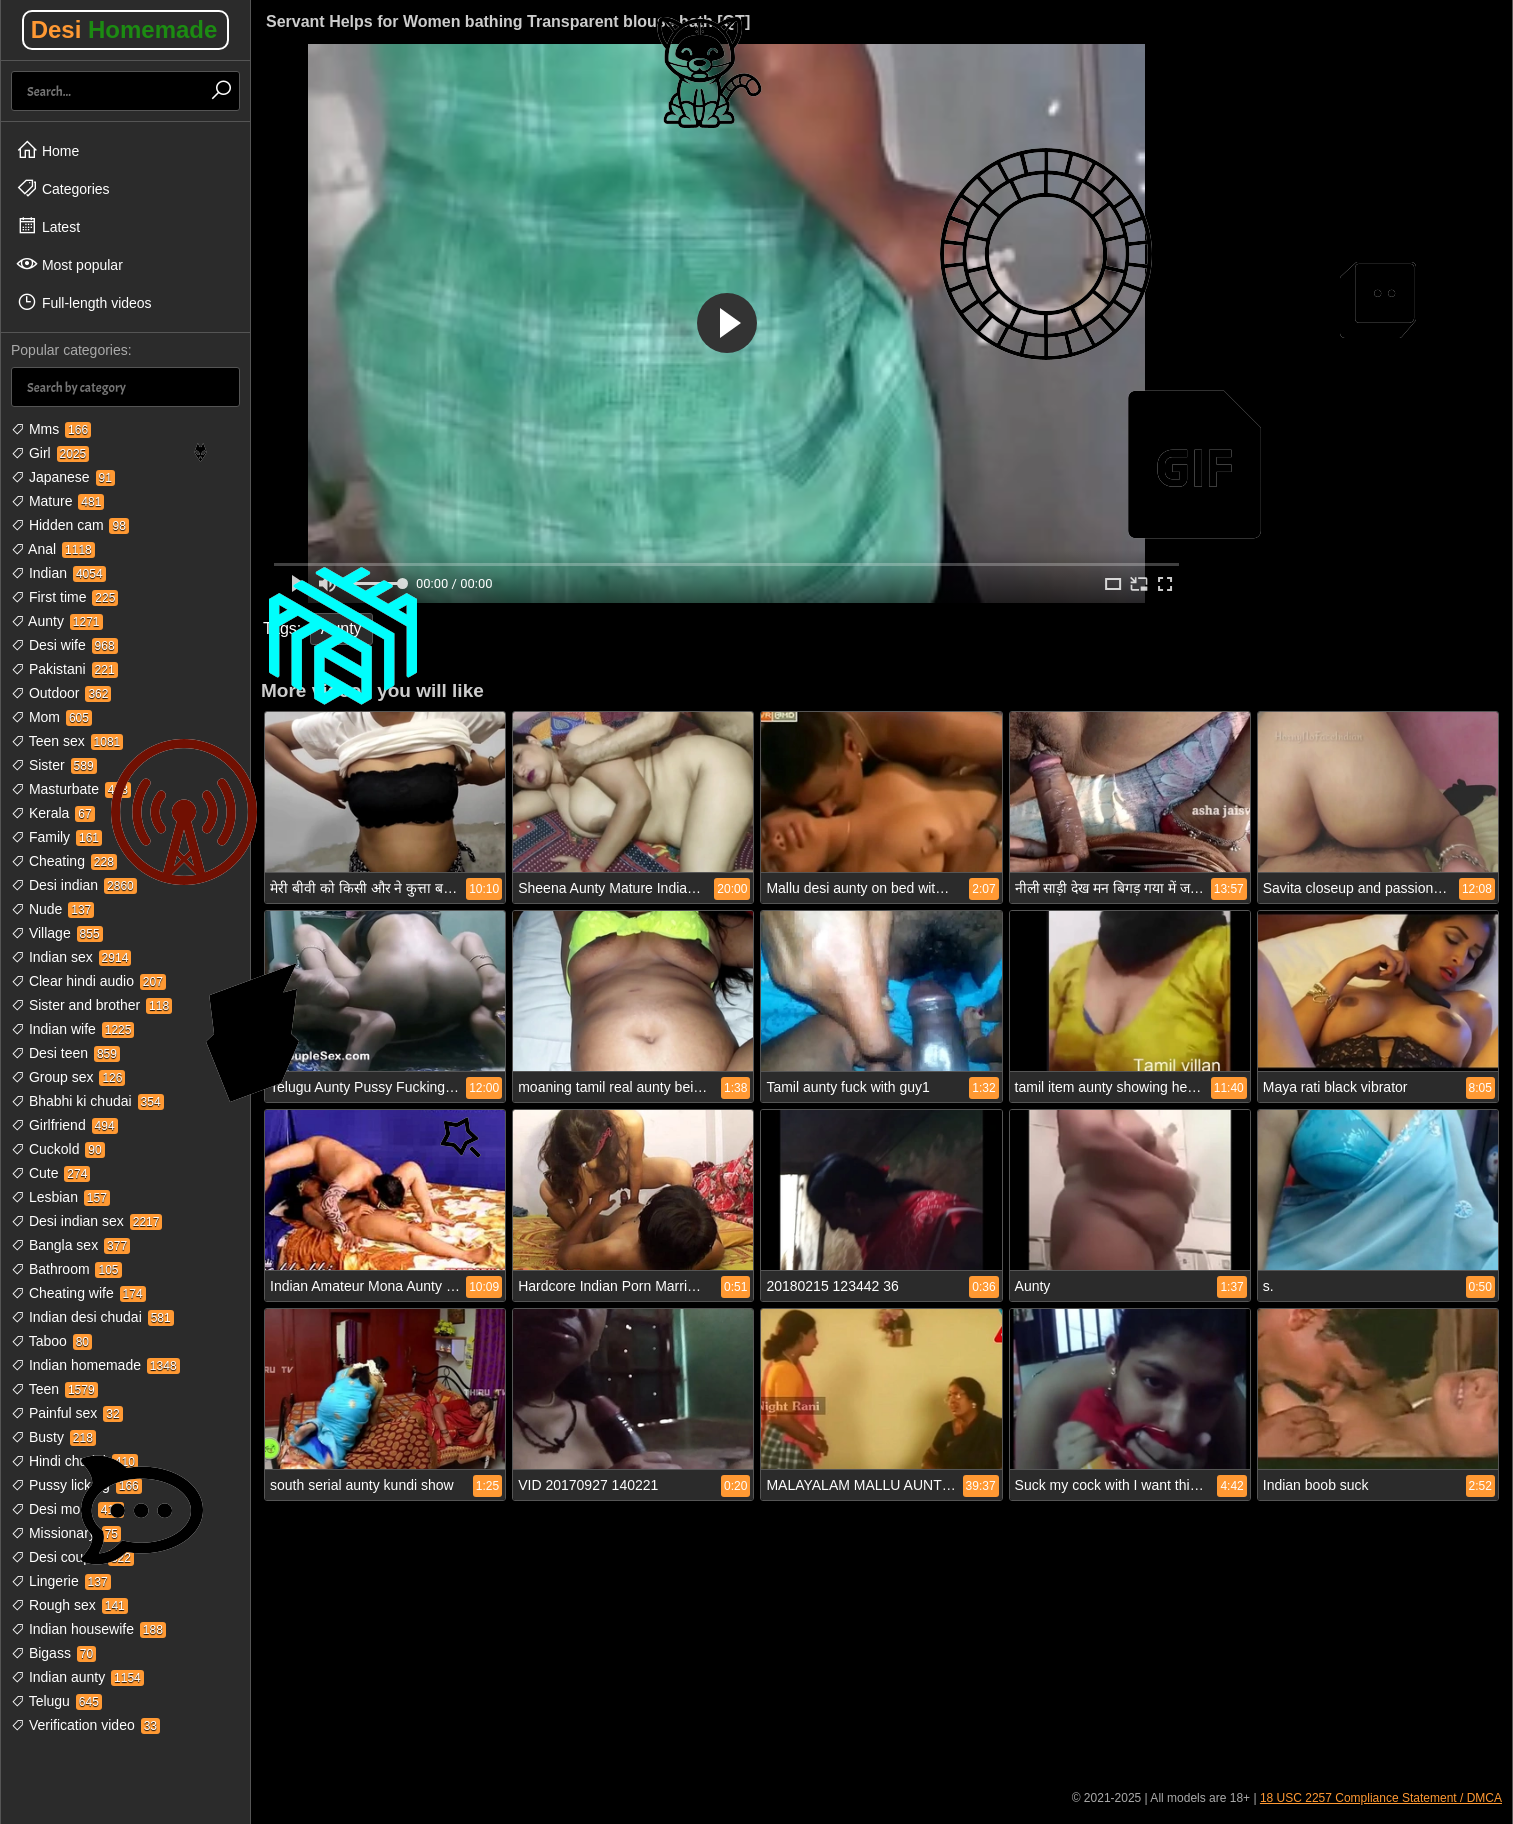 Image resolution: width=1513 pixels, height=1824 pixels. What do you see at coordinates (142, 1510) in the screenshot?
I see `open Rocket.Chat application` at bounding box center [142, 1510].